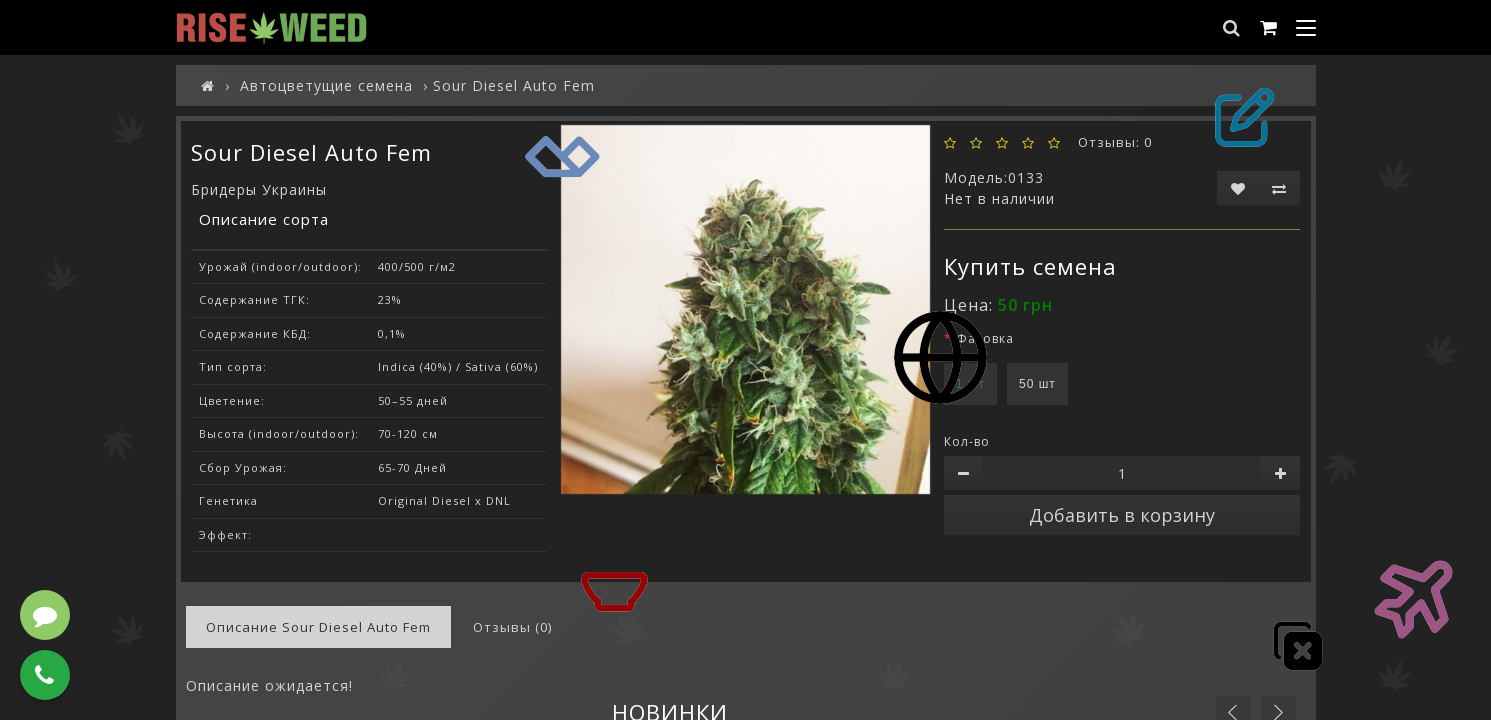 The image size is (1491, 720). I want to click on switch to global or international settings, so click(940, 357).